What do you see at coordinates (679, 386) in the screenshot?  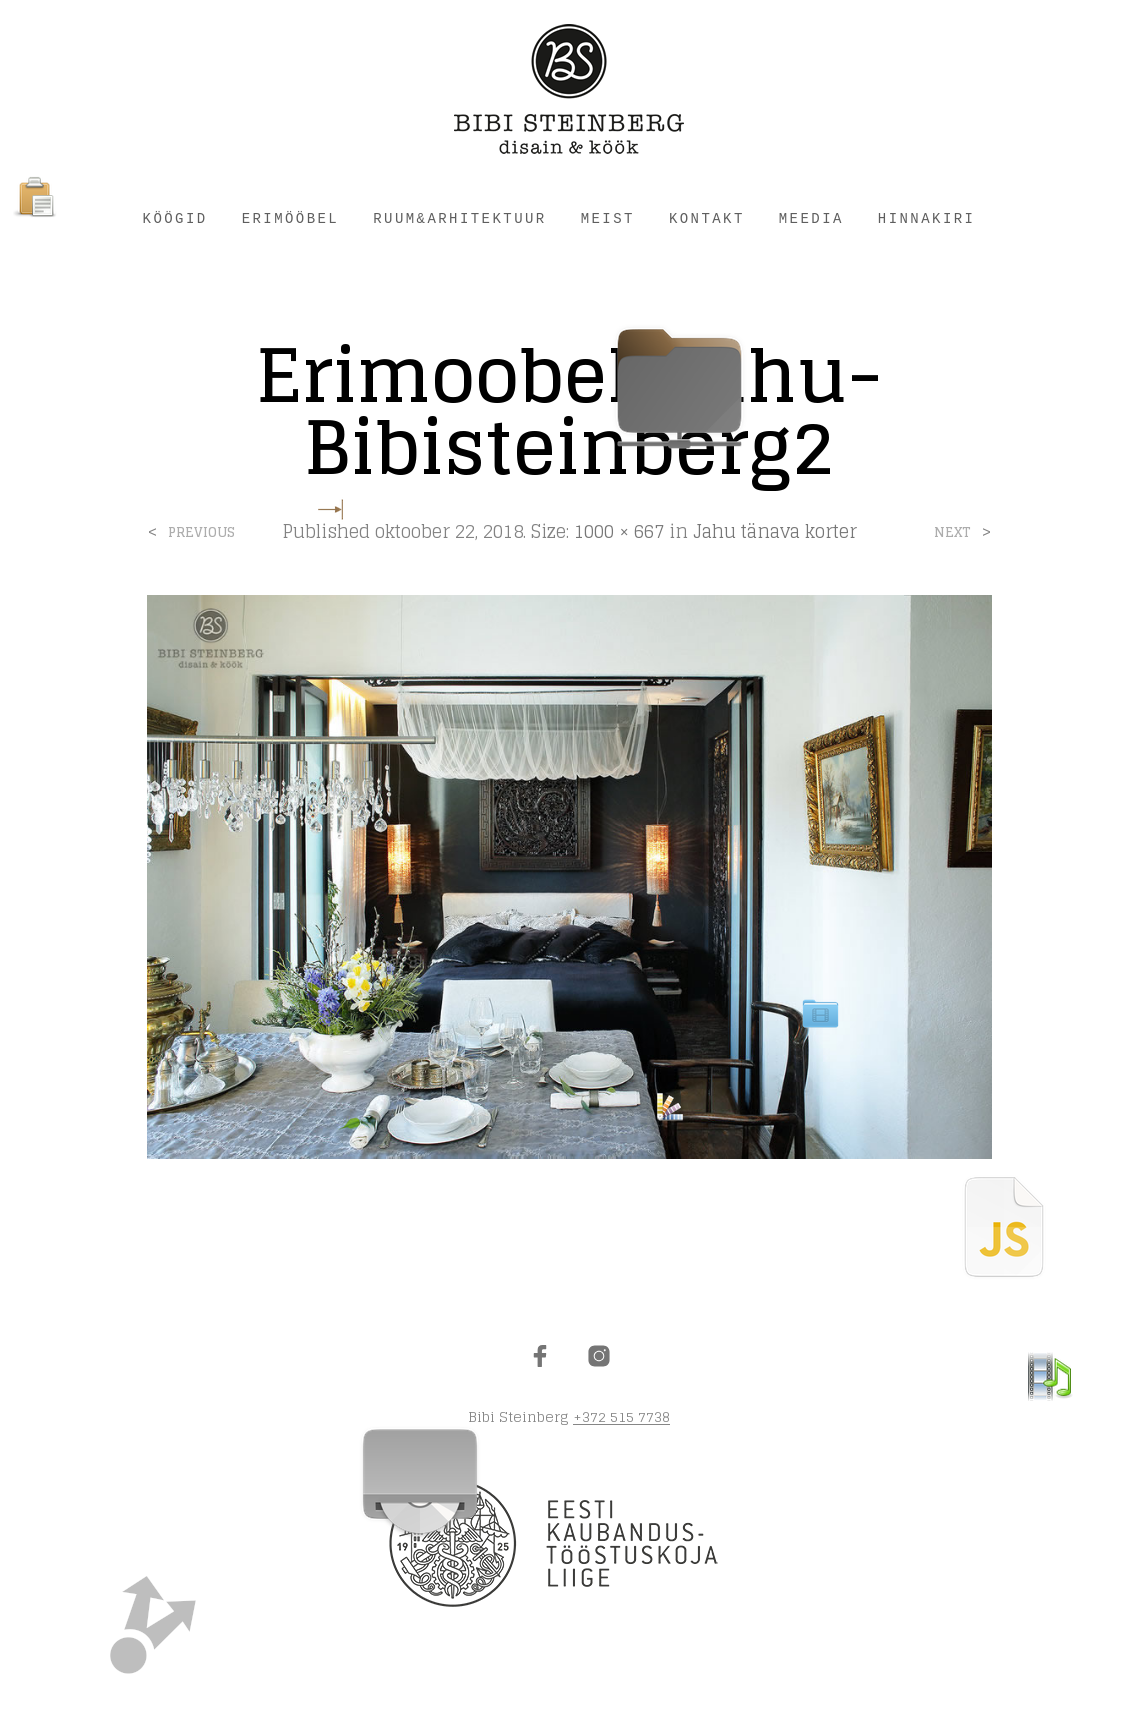 I see `access files stored on a remote server or network location` at bounding box center [679, 386].